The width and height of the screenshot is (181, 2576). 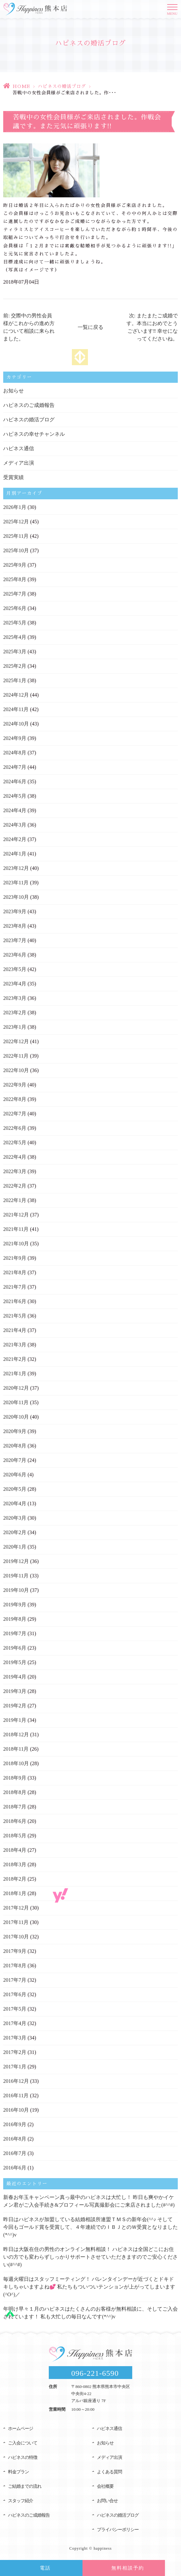 What do you see at coordinates (10, 2313) in the screenshot?
I see `open the Untappd app` at bounding box center [10, 2313].